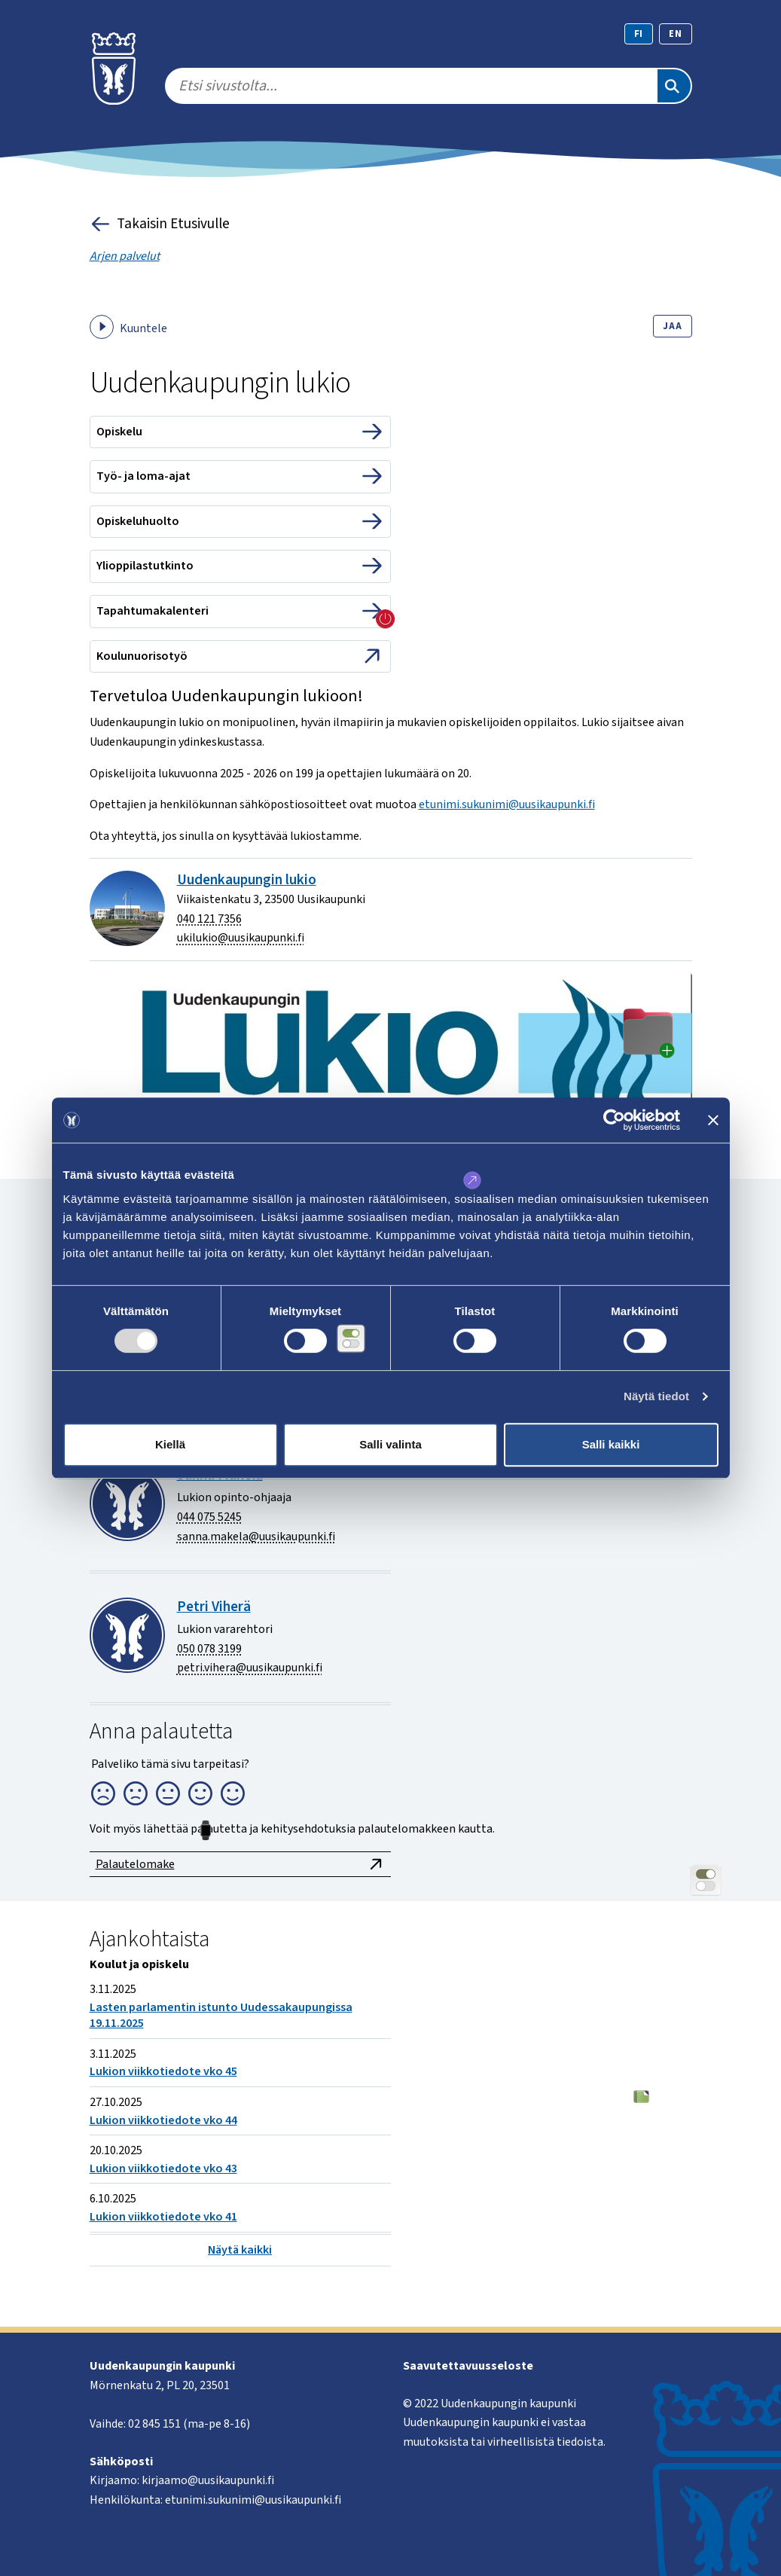 Image resolution: width=781 pixels, height=2576 pixels. I want to click on open gnome tweaks settings, so click(351, 1338).